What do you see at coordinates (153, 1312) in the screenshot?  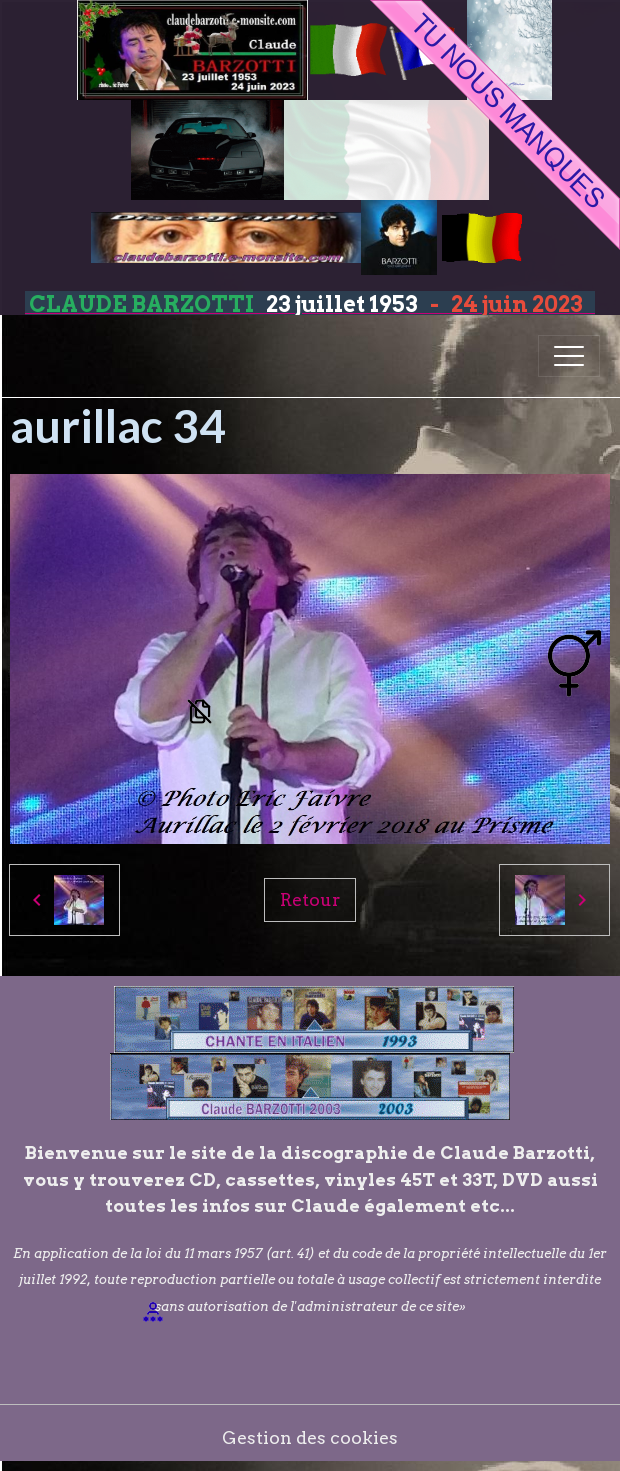 I see `enter user password to sign in` at bounding box center [153, 1312].